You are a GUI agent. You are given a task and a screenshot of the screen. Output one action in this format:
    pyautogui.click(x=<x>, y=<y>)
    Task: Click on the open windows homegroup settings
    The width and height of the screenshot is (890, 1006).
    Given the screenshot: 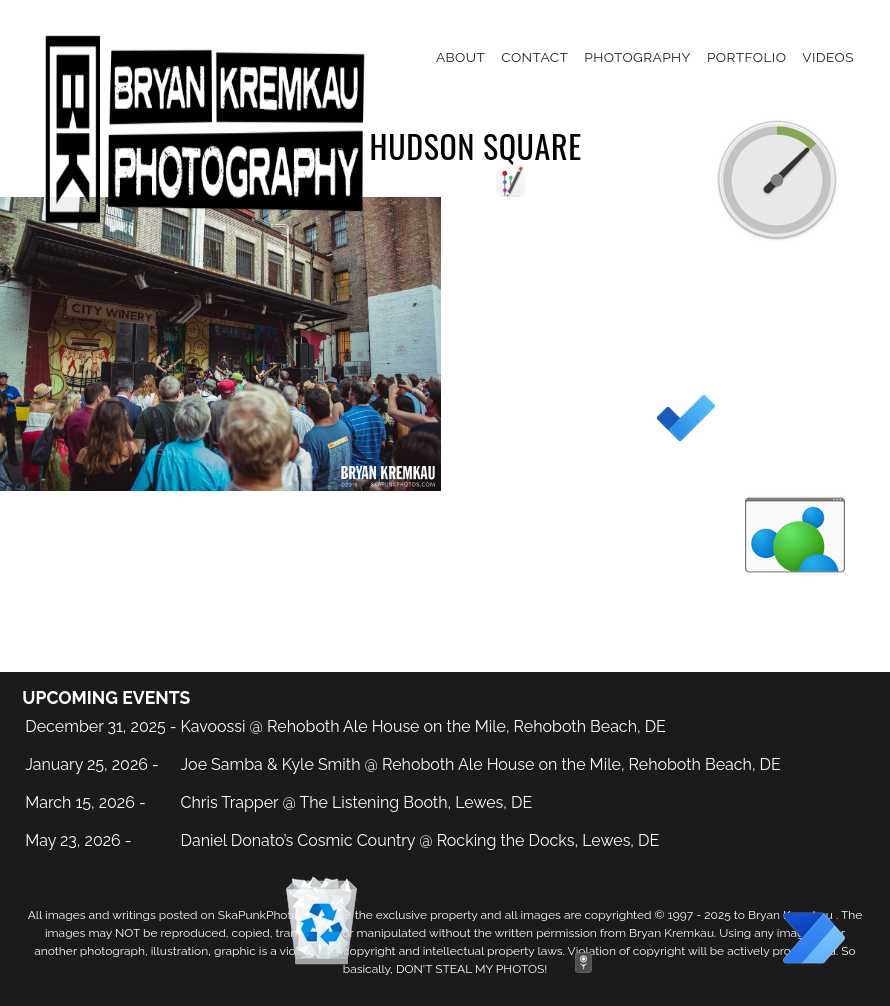 What is the action you would take?
    pyautogui.click(x=795, y=535)
    